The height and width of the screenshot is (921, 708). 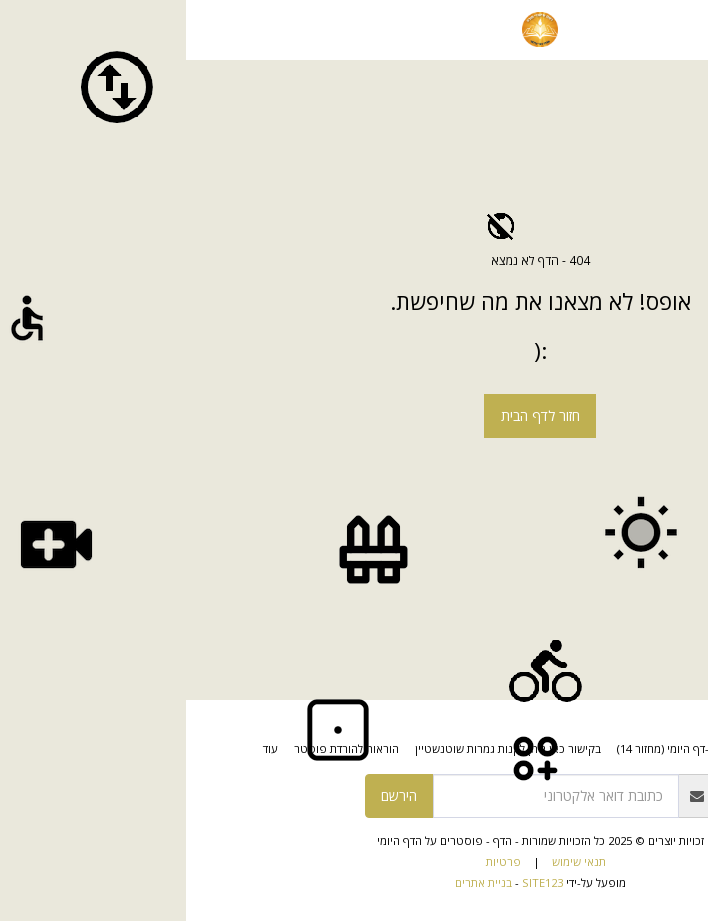 What do you see at coordinates (56, 544) in the screenshot?
I see `start a new video call` at bounding box center [56, 544].